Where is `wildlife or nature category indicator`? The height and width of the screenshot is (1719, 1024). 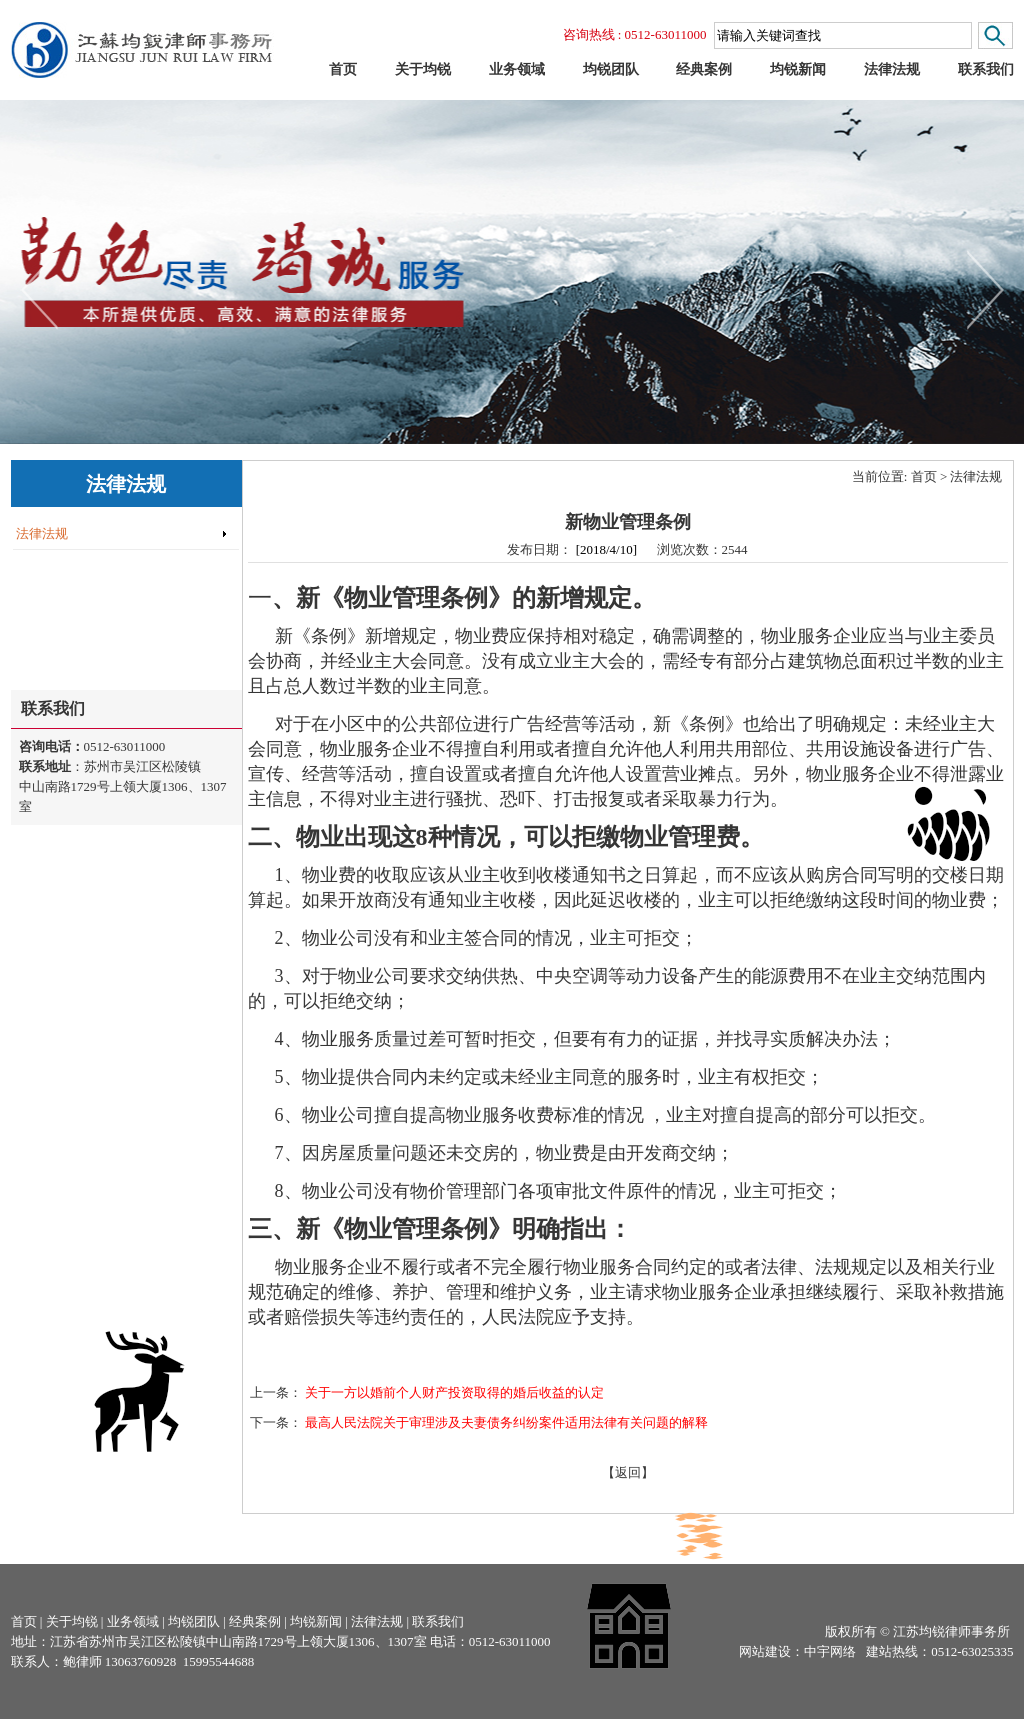
wildlife or nature category indicator is located at coordinates (139, 1391).